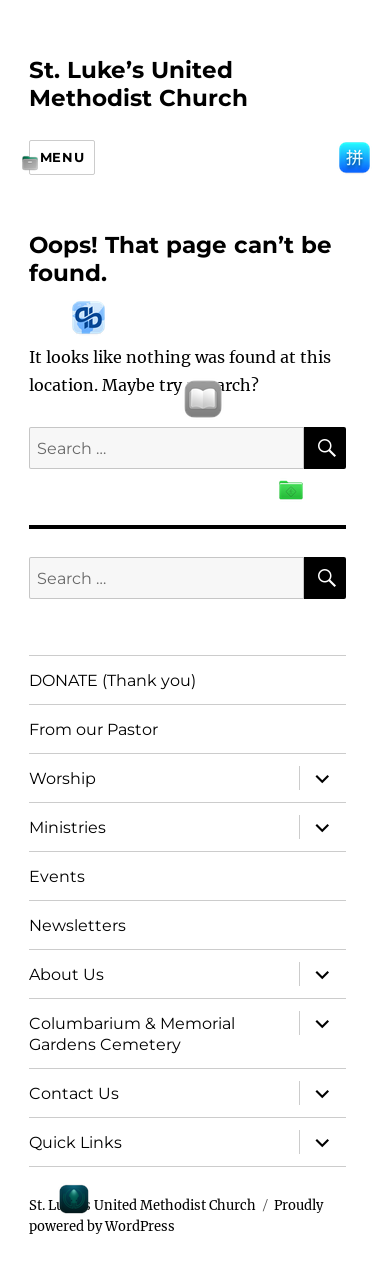 Image resolution: width=375 pixels, height=1265 pixels. What do you see at coordinates (291, 490) in the screenshot?
I see `access public or shared folder` at bounding box center [291, 490].